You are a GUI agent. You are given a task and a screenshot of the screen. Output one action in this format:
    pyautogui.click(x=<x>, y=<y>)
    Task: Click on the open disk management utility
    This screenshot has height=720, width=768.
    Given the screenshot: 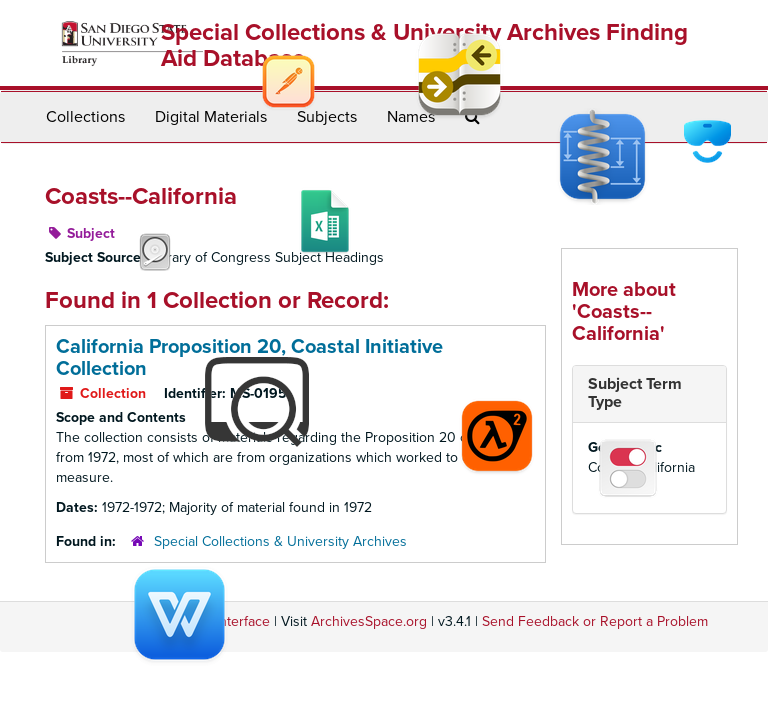 What is the action you would take?
    pyautogui.click(x=155, y=252)
    